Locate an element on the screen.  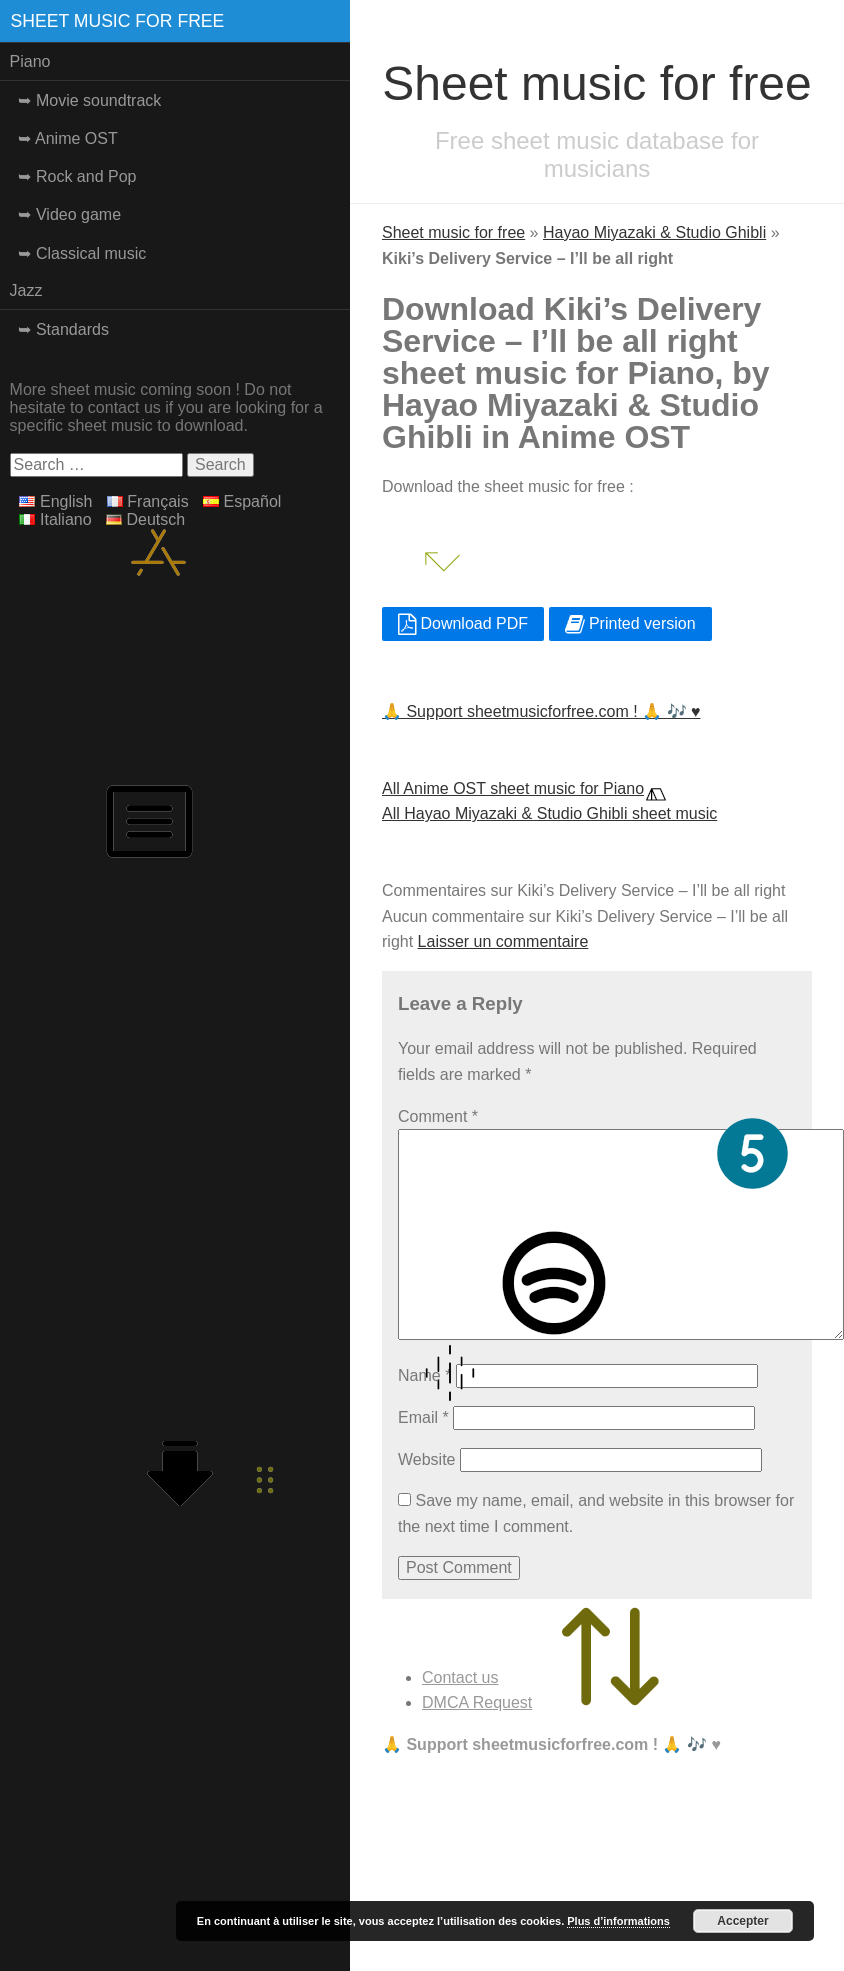
open google podcasts is located at coordinates (450, 1373).